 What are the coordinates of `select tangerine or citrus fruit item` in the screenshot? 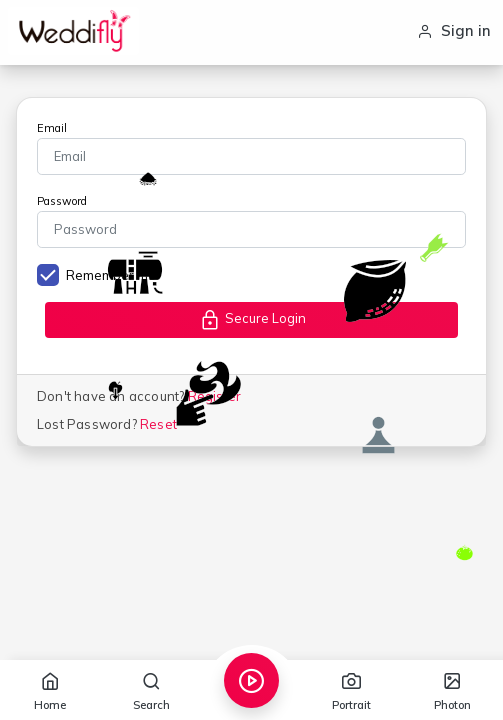 It's located at (464, 552).